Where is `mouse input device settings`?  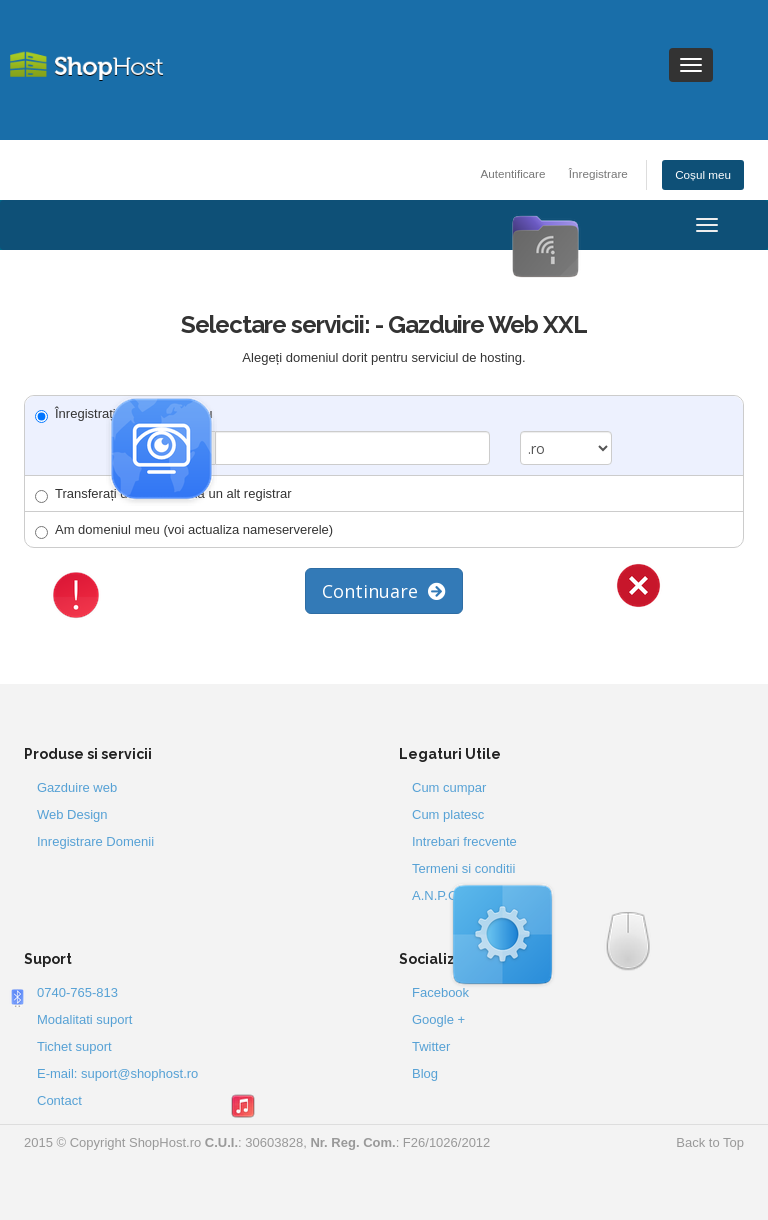
mouse input device settings is located at coordinates (627, 941).